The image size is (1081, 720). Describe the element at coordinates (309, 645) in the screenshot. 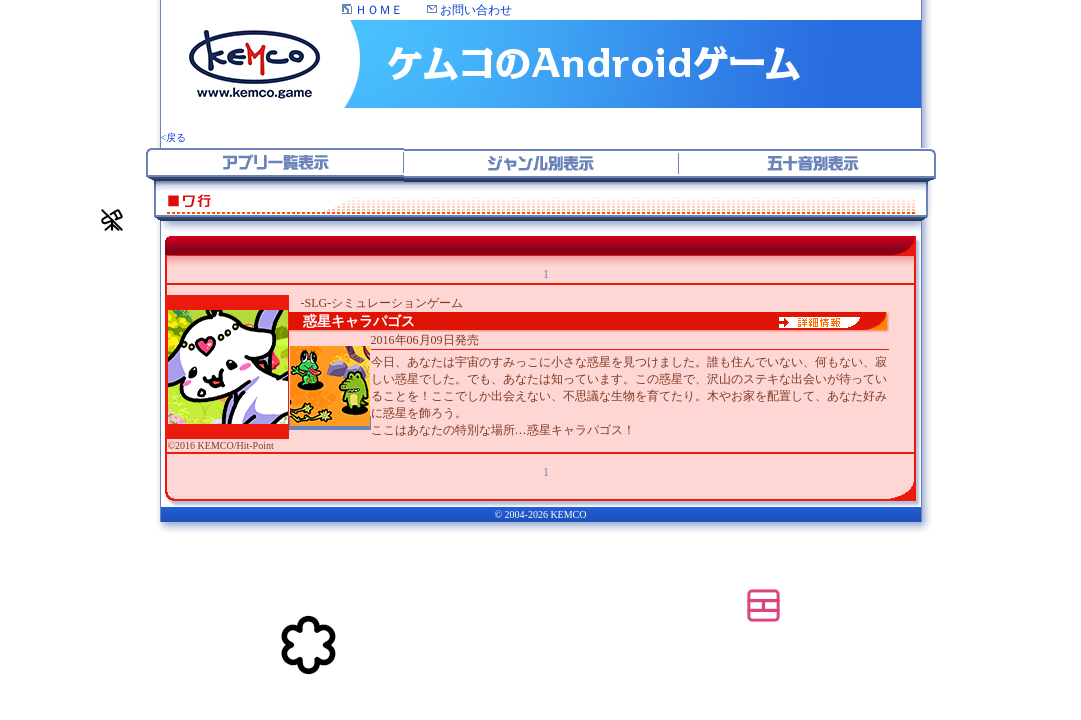

I see `indicates a michelin star rating or award` at that location.